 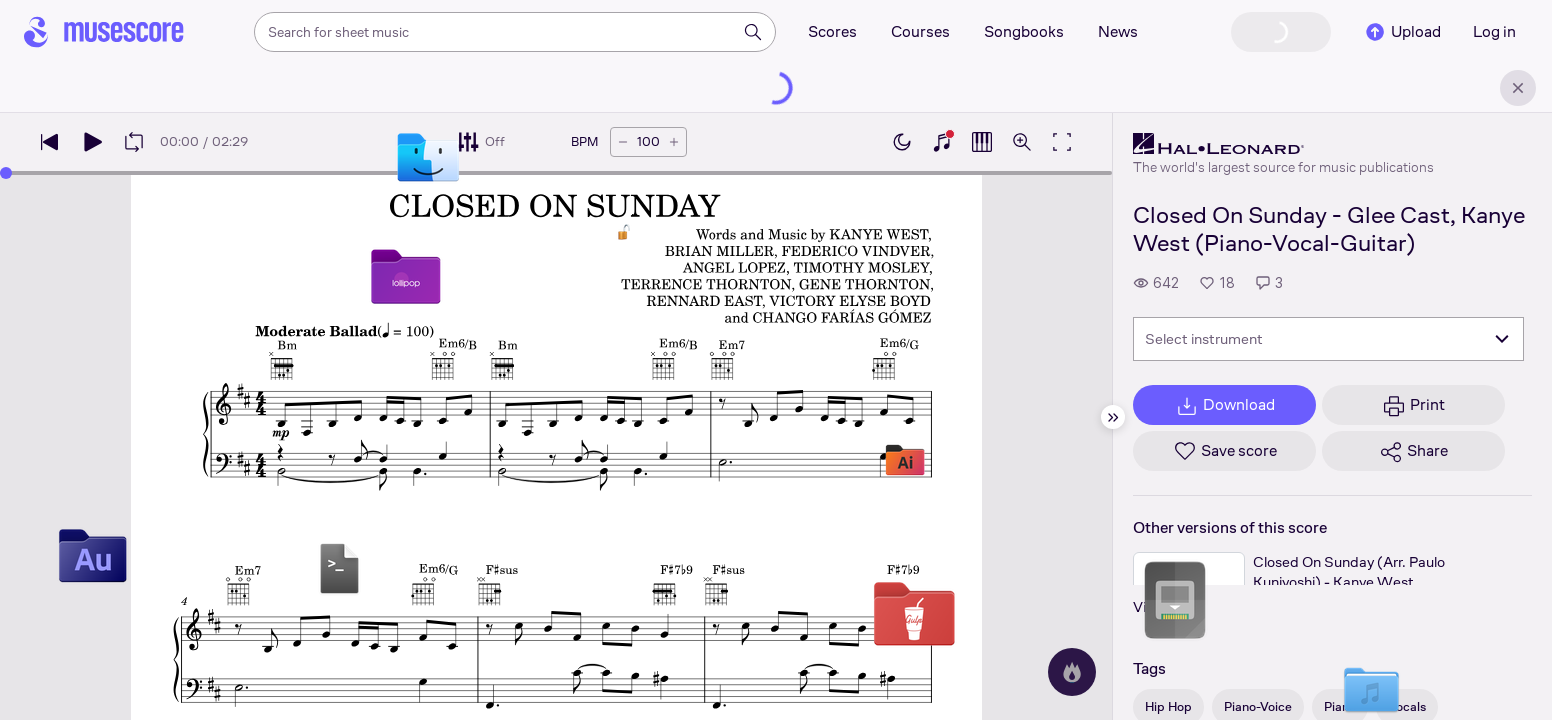 What do you see at coordinates (914, 616) in the screenshot?
I see `open gulp project folder` at bounding box center [914, 616].